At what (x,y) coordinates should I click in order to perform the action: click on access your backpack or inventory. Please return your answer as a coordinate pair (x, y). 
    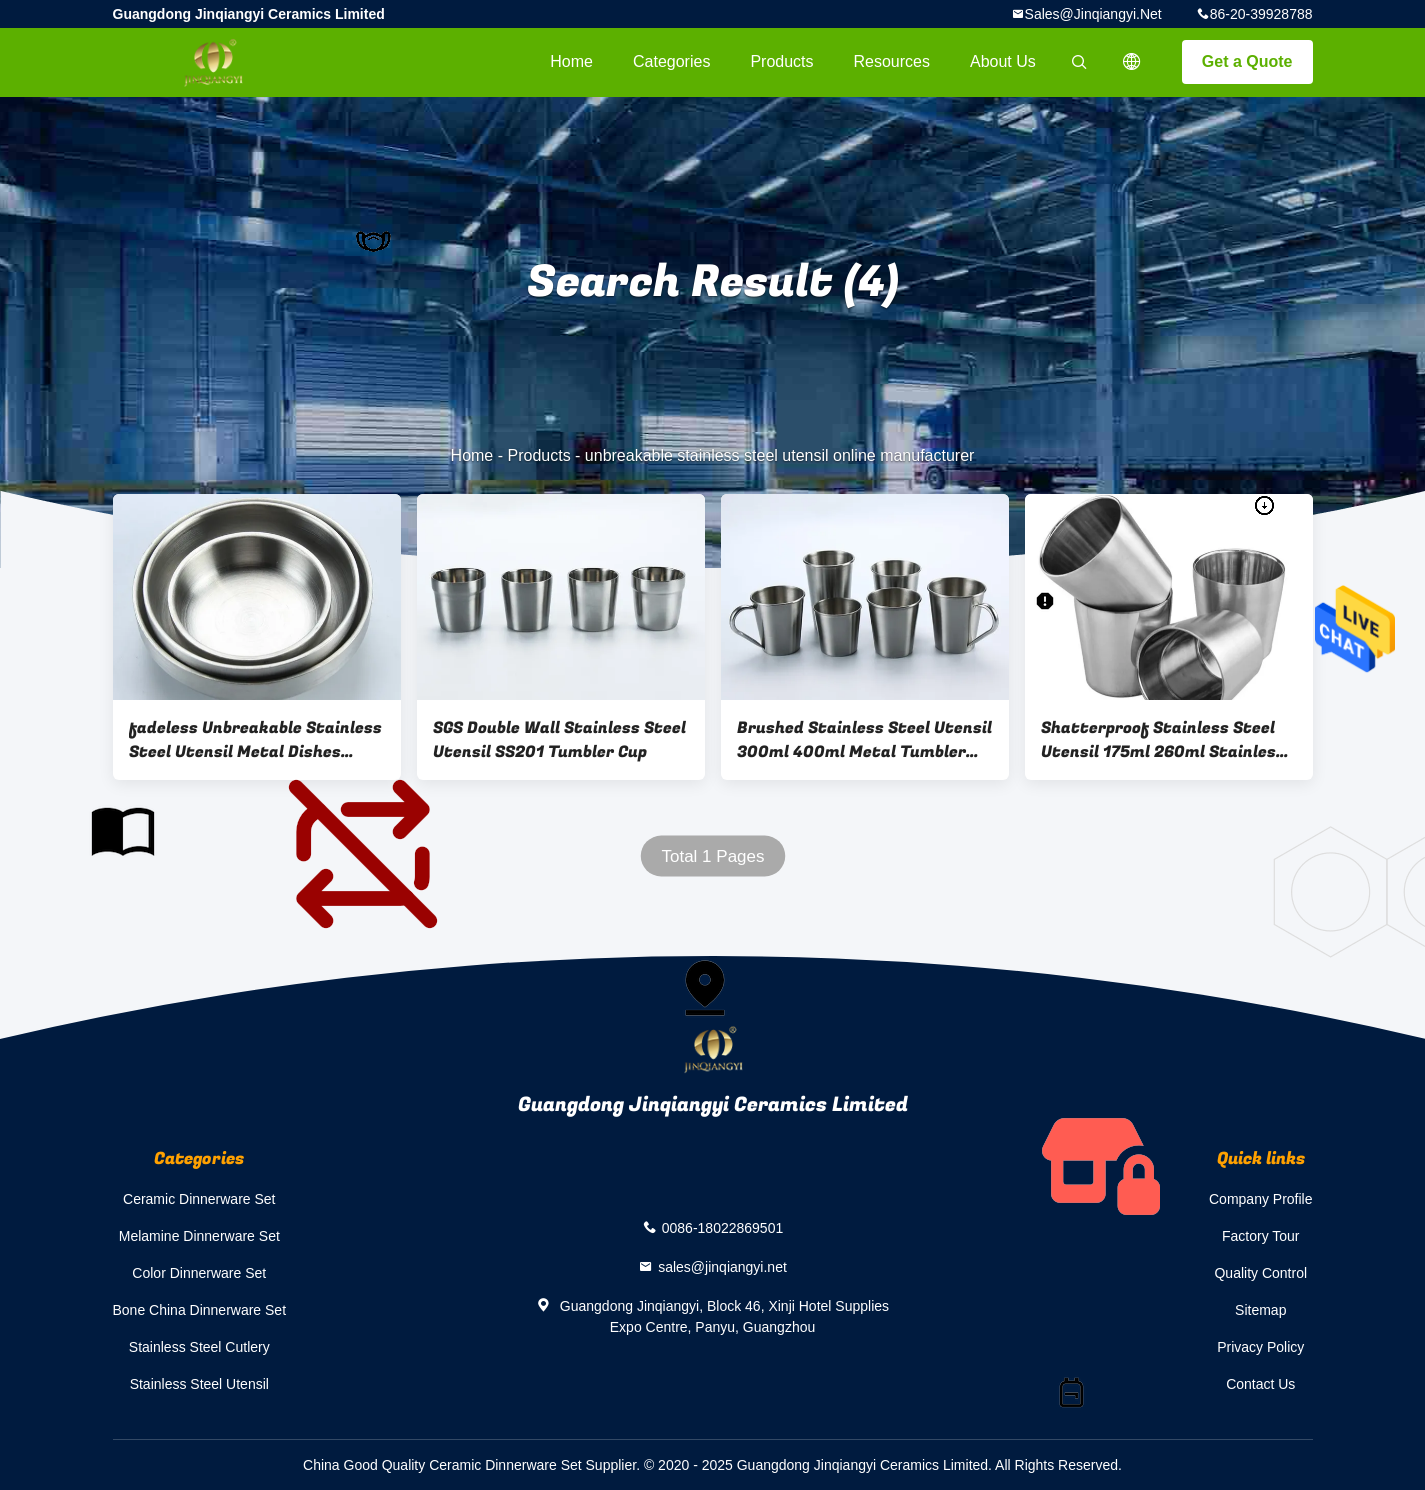
    Looking at the image, I should click on (1071, 1392).